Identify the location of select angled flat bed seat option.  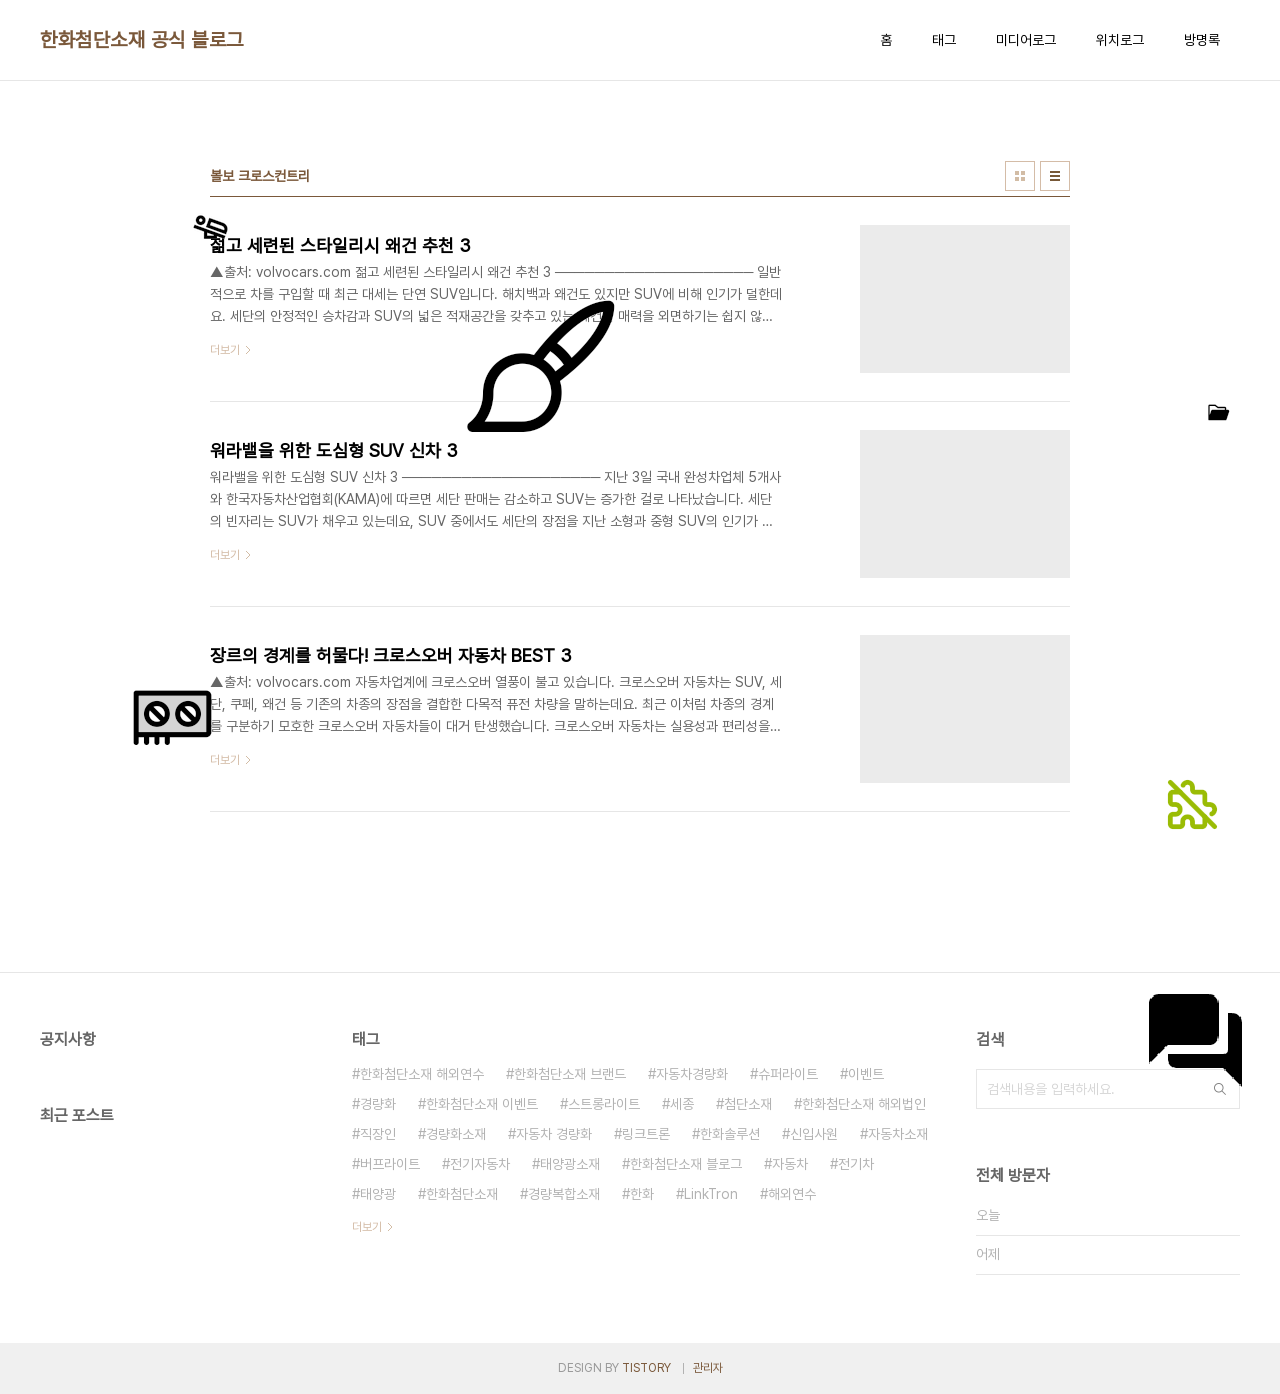
(210, 227).